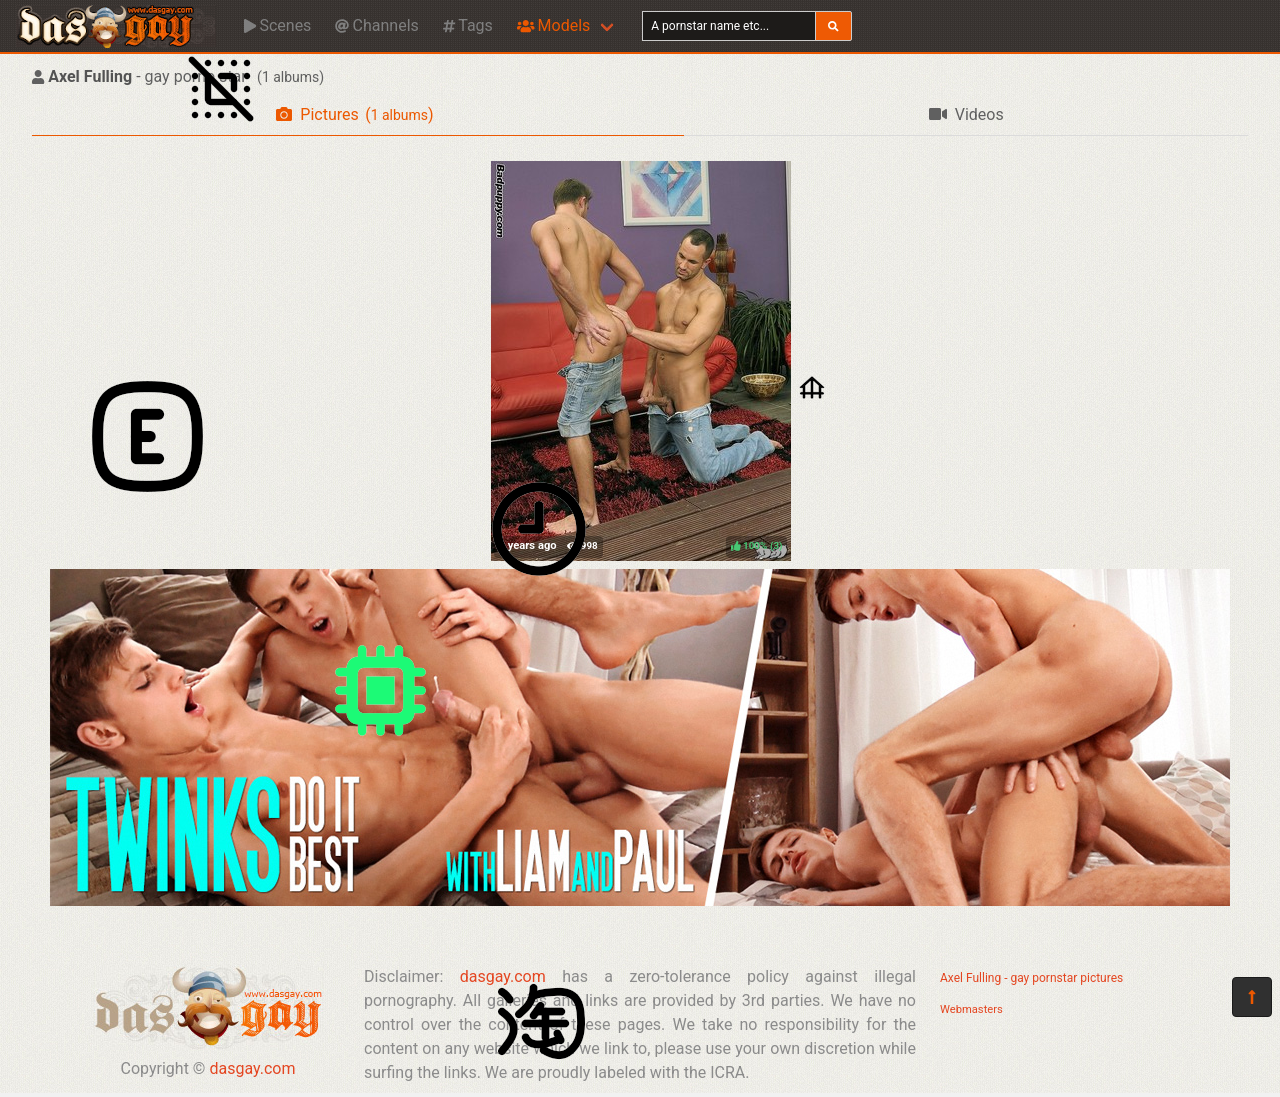 This screenshot has width=1280, height=1097. I want to click on indicates an item starting with the letter E, so click(147, 436).